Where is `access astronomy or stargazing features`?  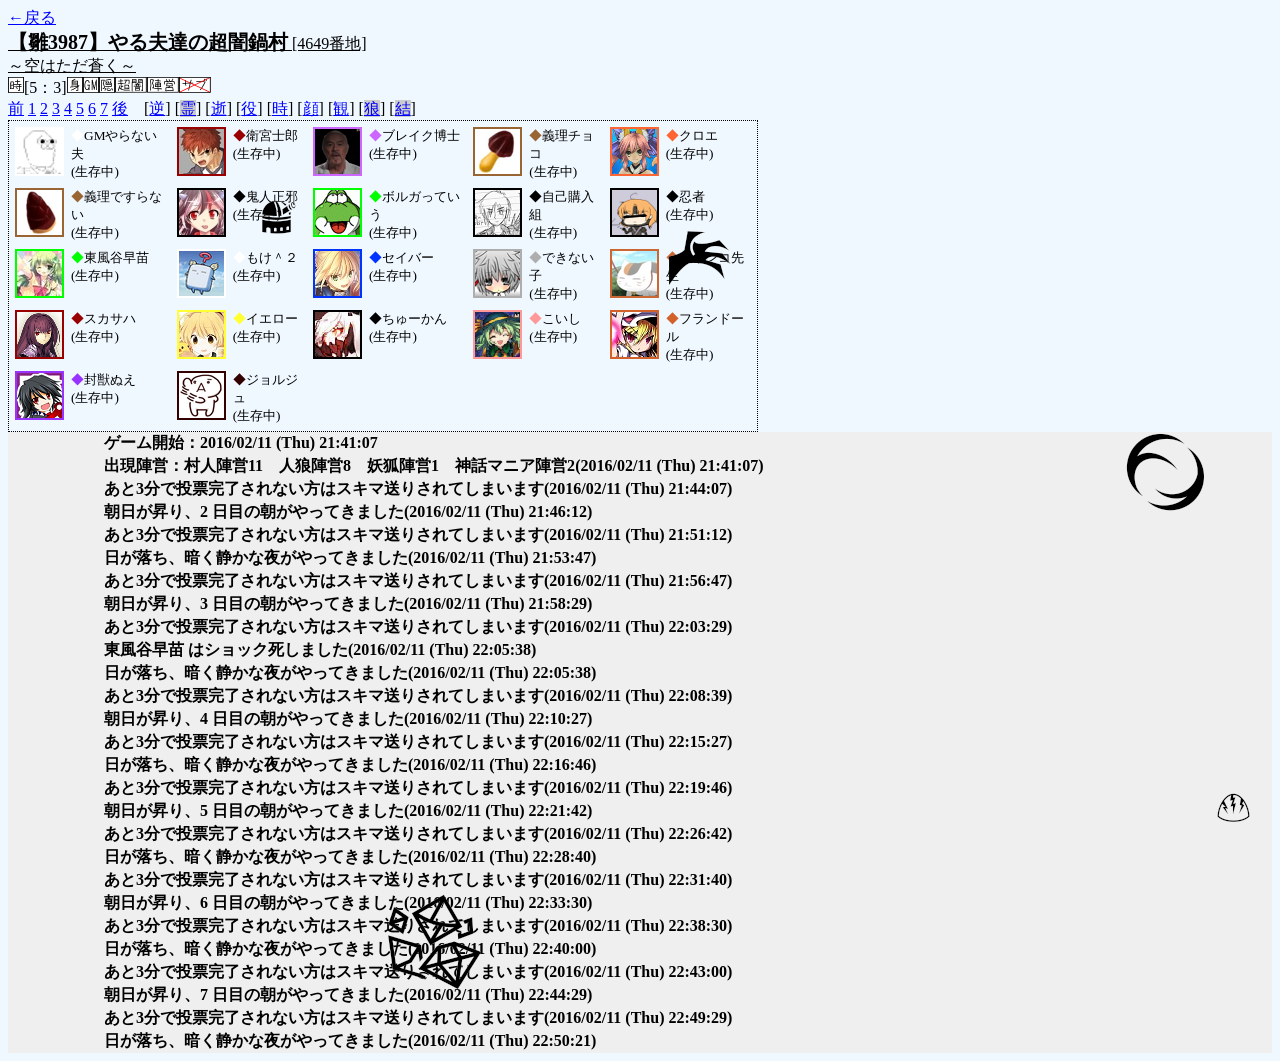
access astronomy or stargazing features is located at coordinates (279, 215).